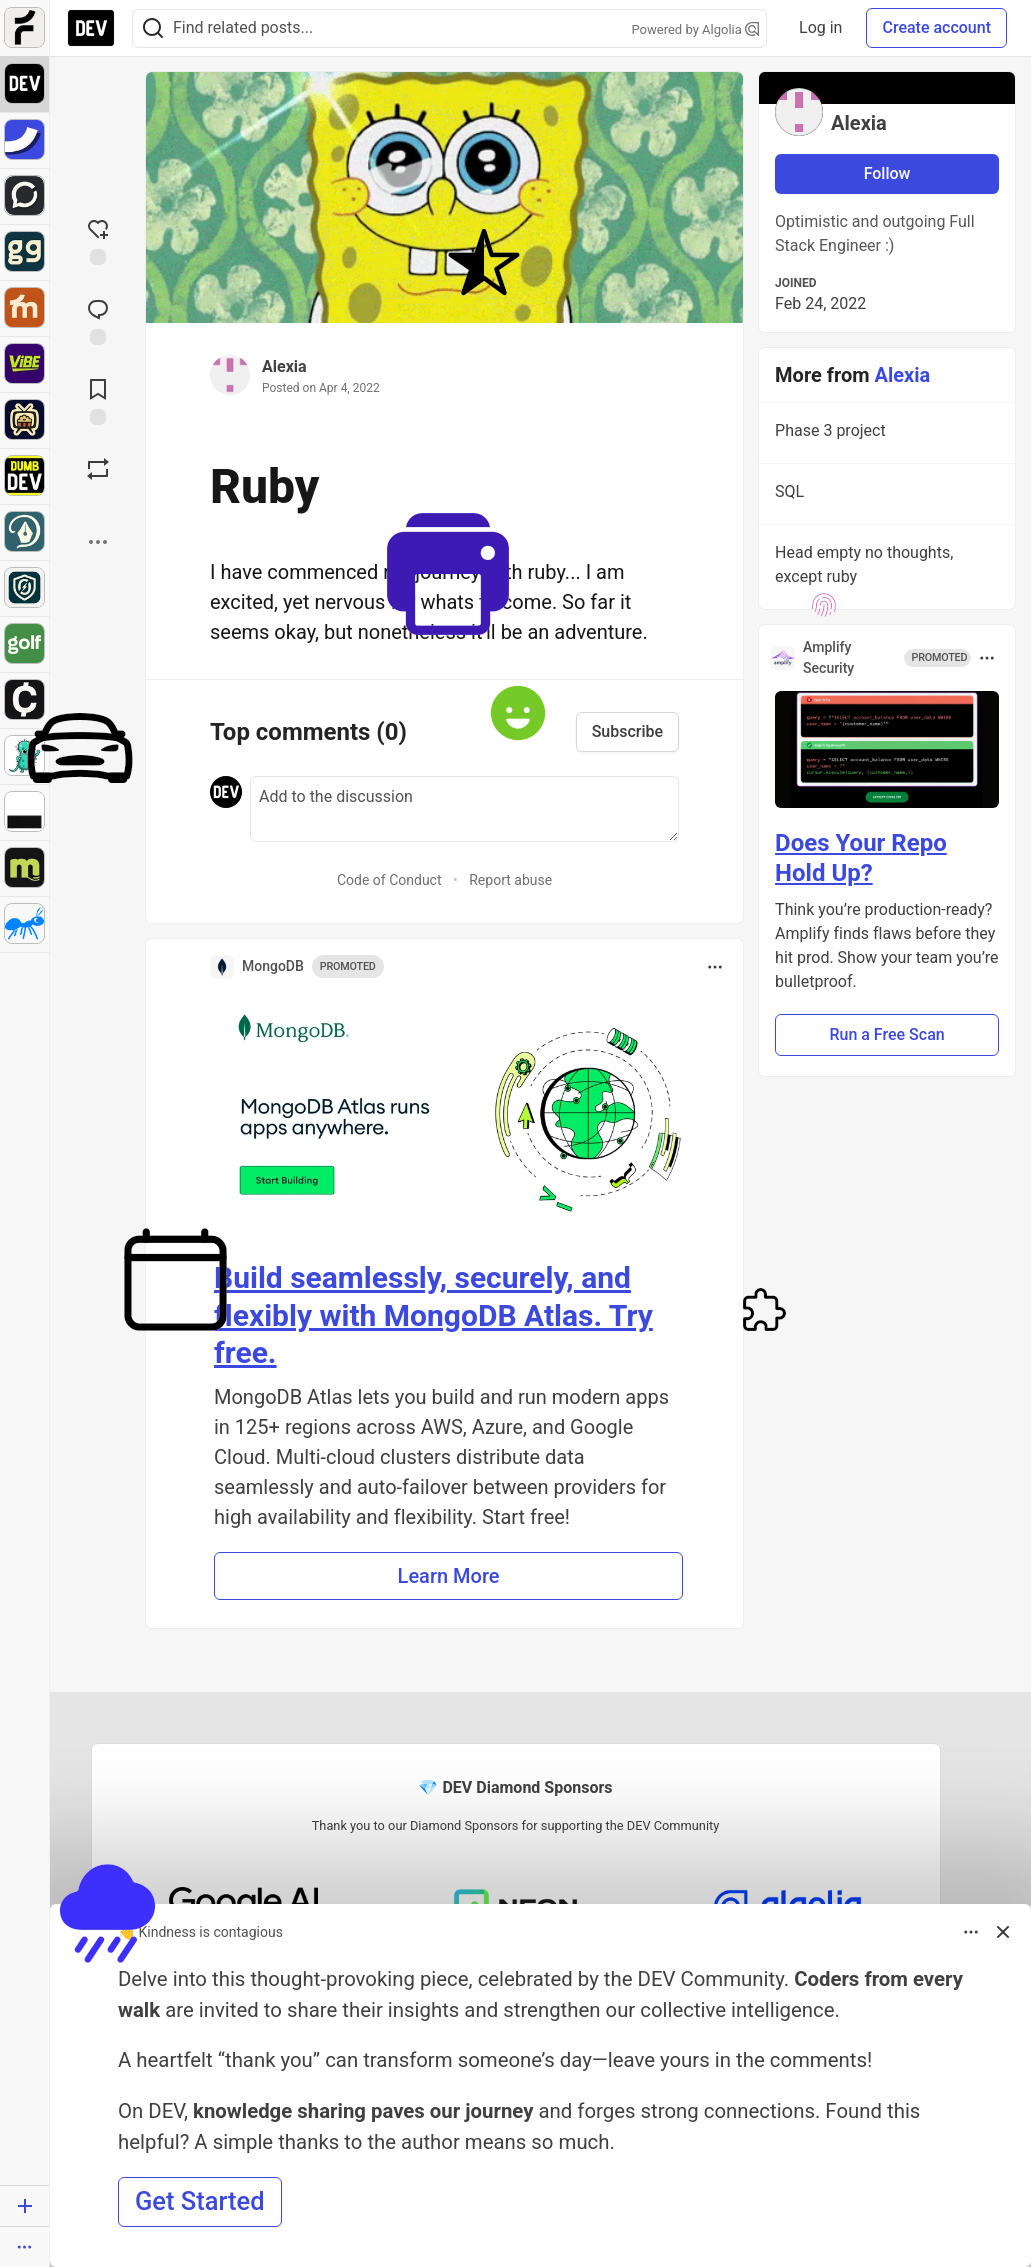 The width and height of the screenshot is (1031, 2267). Describe the element at coordinates (484, 262) in the screenshot. I see `indicates a partial or half-star rating` at that location.